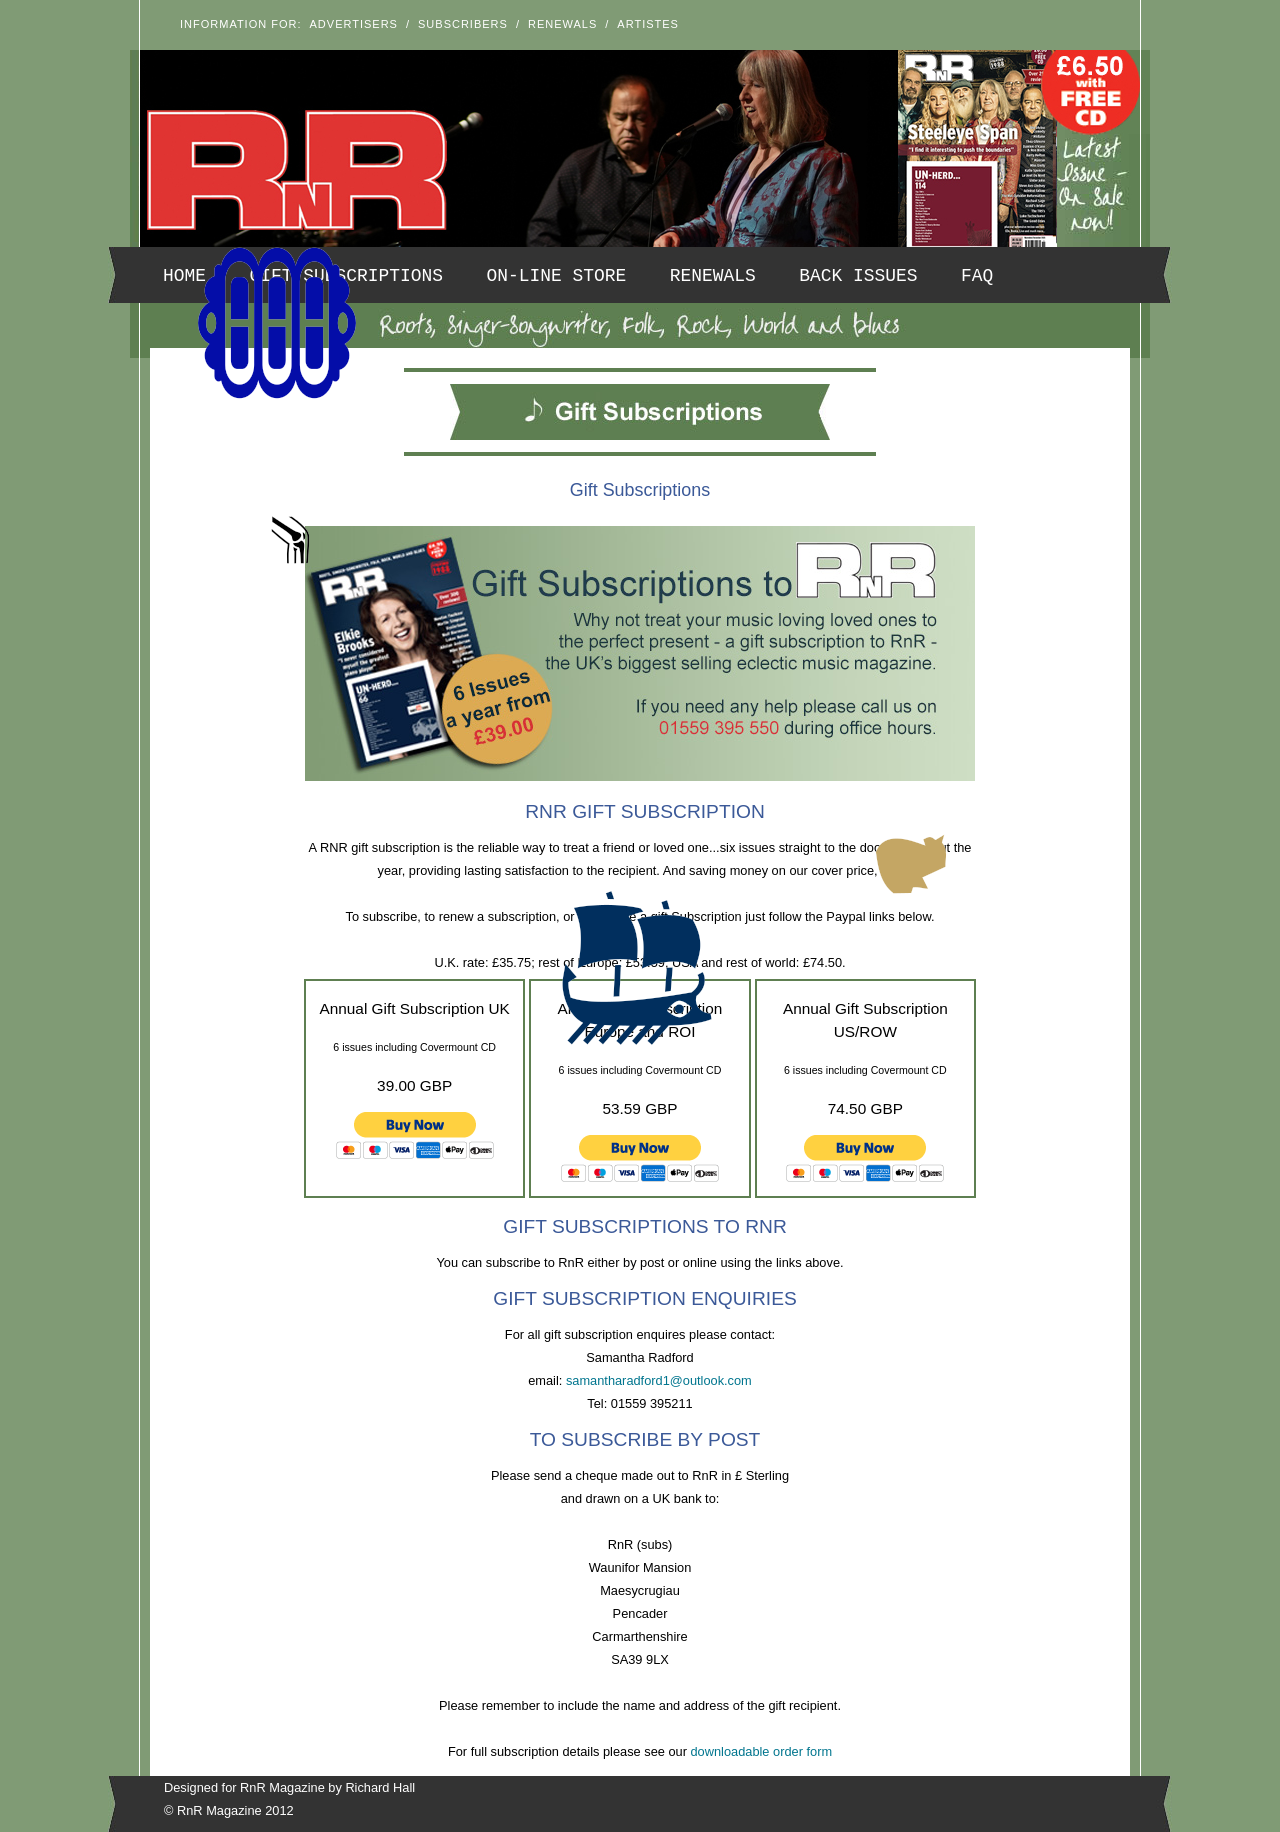 The image size is (1280, 1832). What do you see at coordinates (277, 323) in the screenshot?
I see `brain or cognitive function indicator` at bounding box center [277, 323].